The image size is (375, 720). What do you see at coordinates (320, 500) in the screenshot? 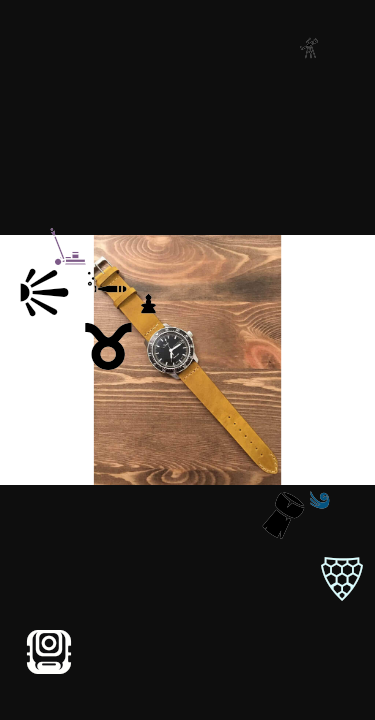
I see `indicates wind or air element in a game` at bounding box center [320, 500].